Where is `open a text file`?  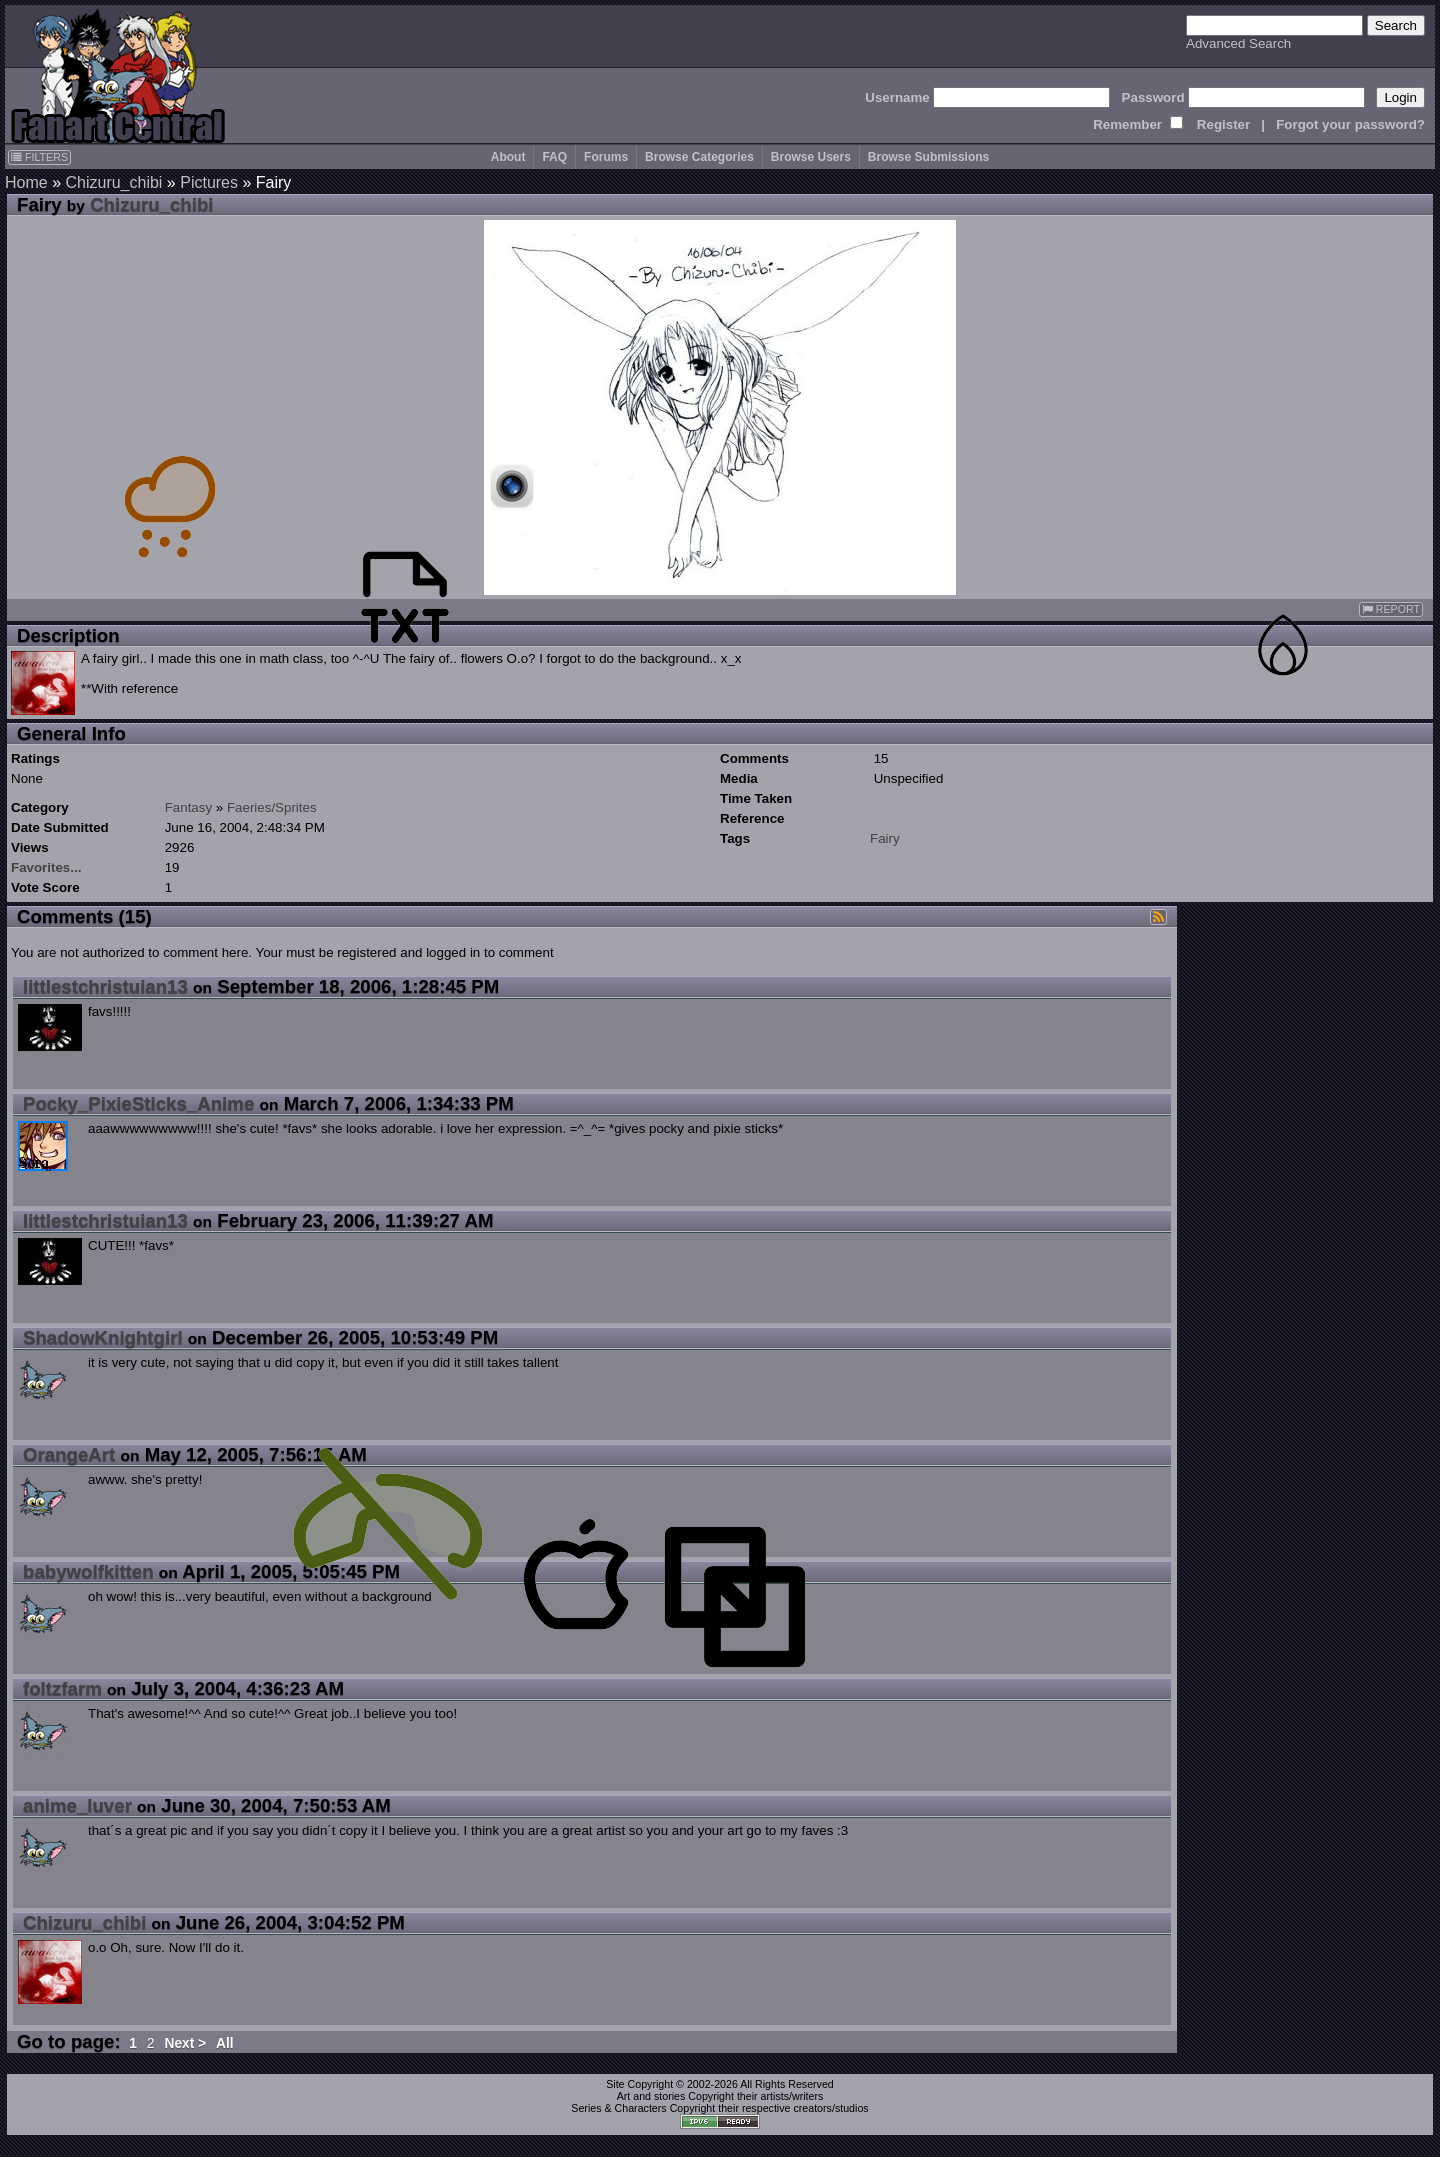 open a text file is located at coordinates (405, 601).